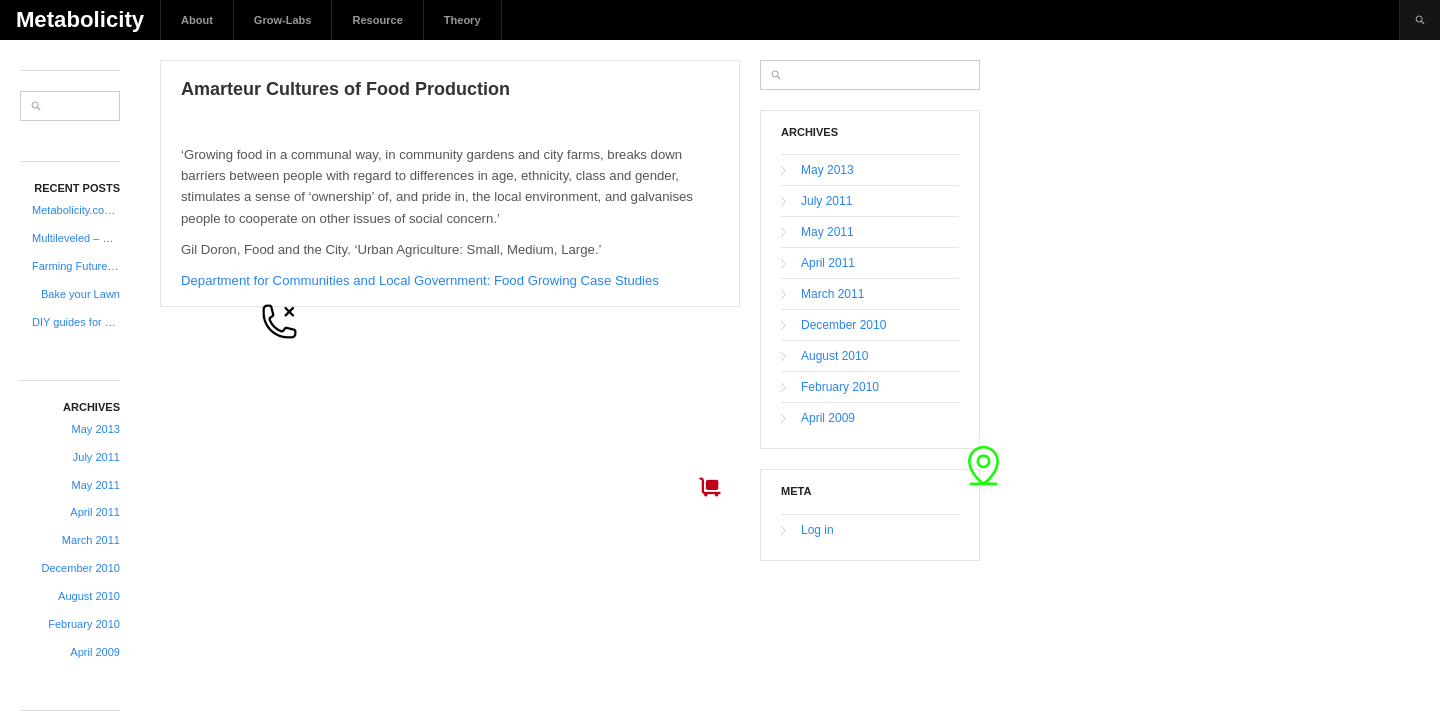  I want to click on view items ready for shipping, so click(710, 487).